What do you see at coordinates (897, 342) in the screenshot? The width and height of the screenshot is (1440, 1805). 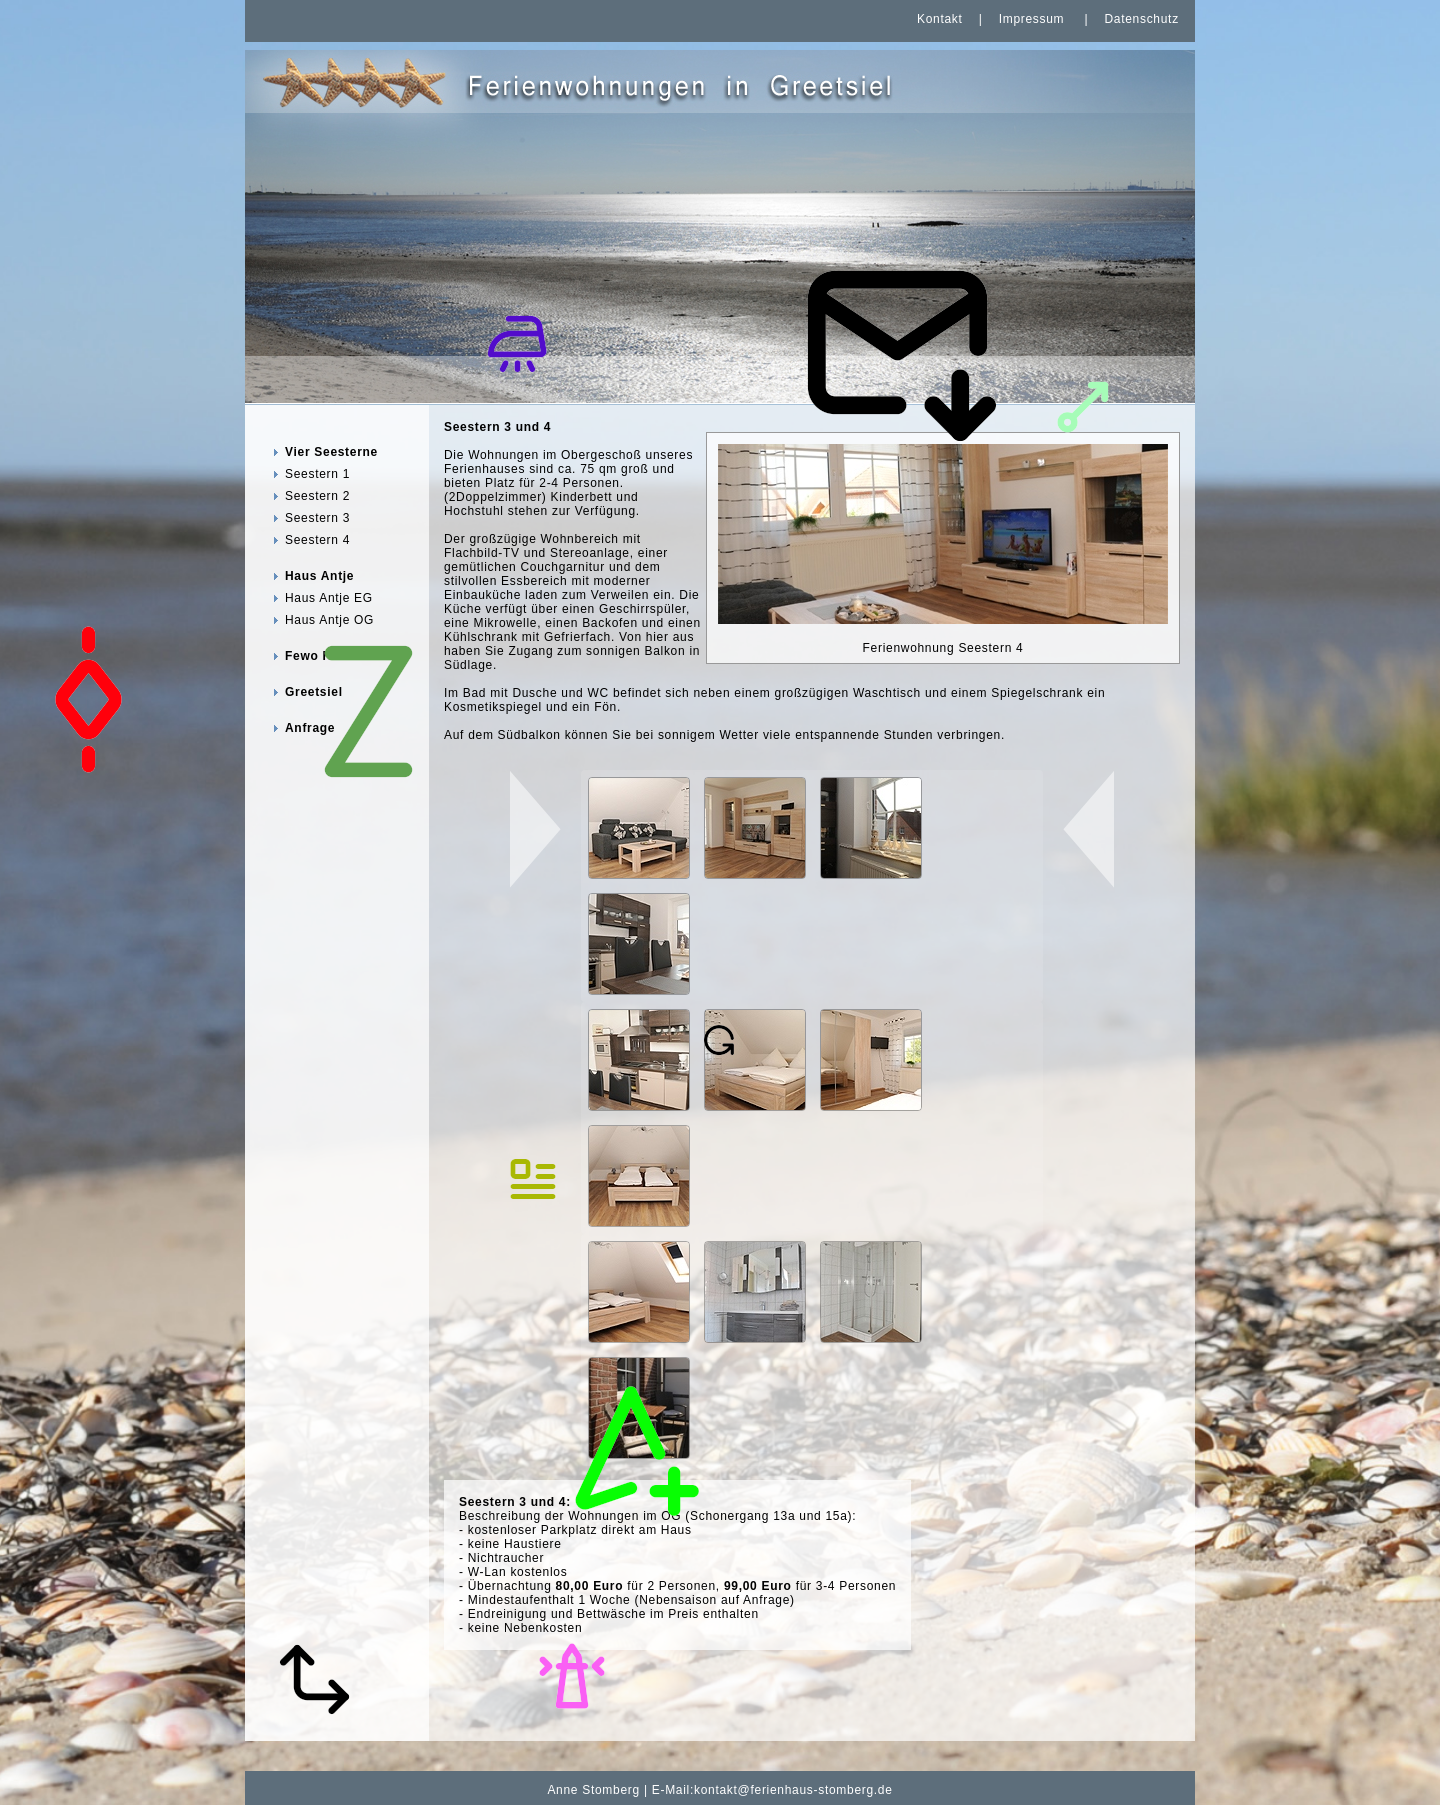 I see `download email or message` at bounding box center [897, 342].